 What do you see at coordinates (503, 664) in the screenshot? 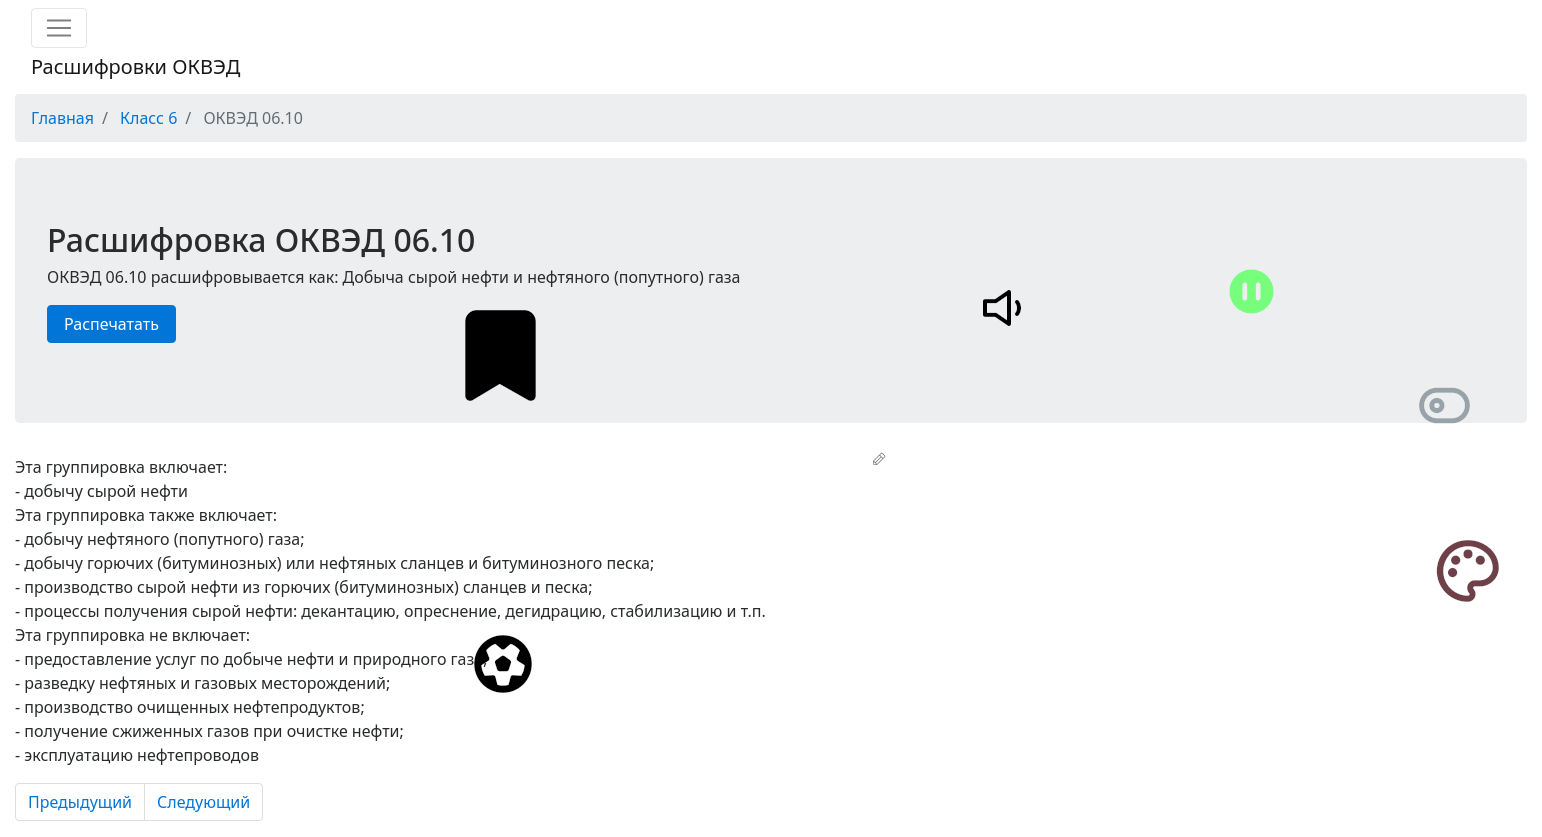
I see `access sports or soccer-related content` at bounding box center [503, 664].